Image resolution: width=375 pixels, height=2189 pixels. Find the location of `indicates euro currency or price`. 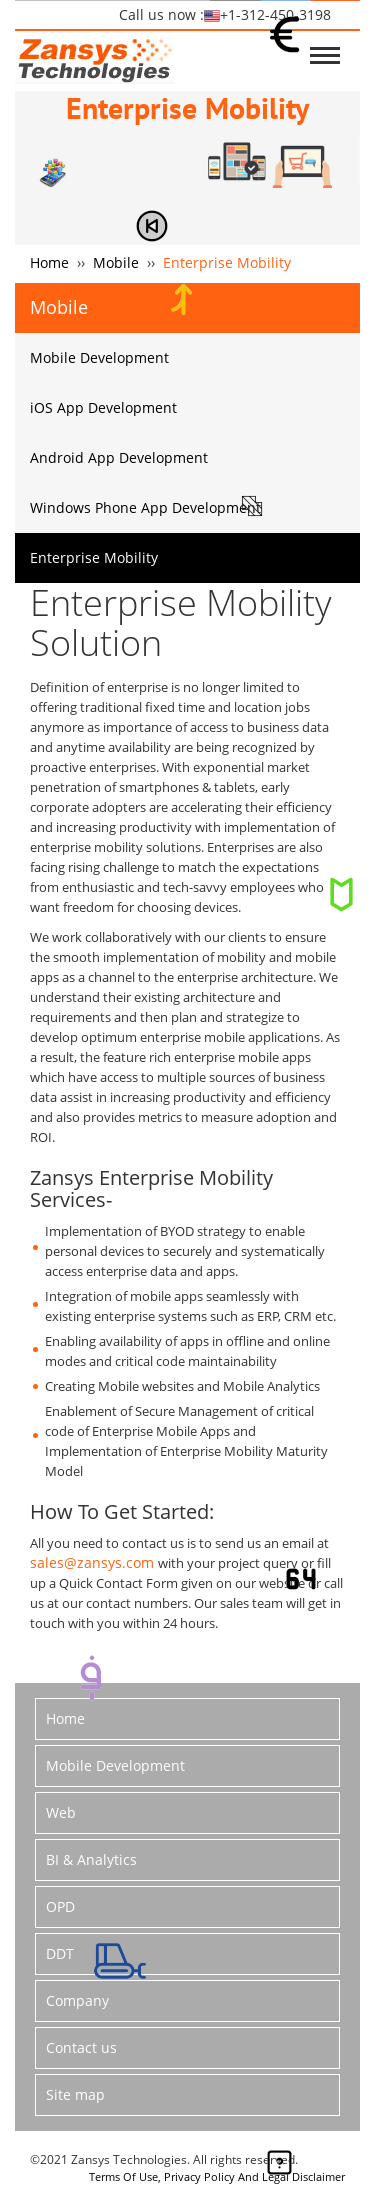

indicates euro currency or price is located at coordinates (286, 34).